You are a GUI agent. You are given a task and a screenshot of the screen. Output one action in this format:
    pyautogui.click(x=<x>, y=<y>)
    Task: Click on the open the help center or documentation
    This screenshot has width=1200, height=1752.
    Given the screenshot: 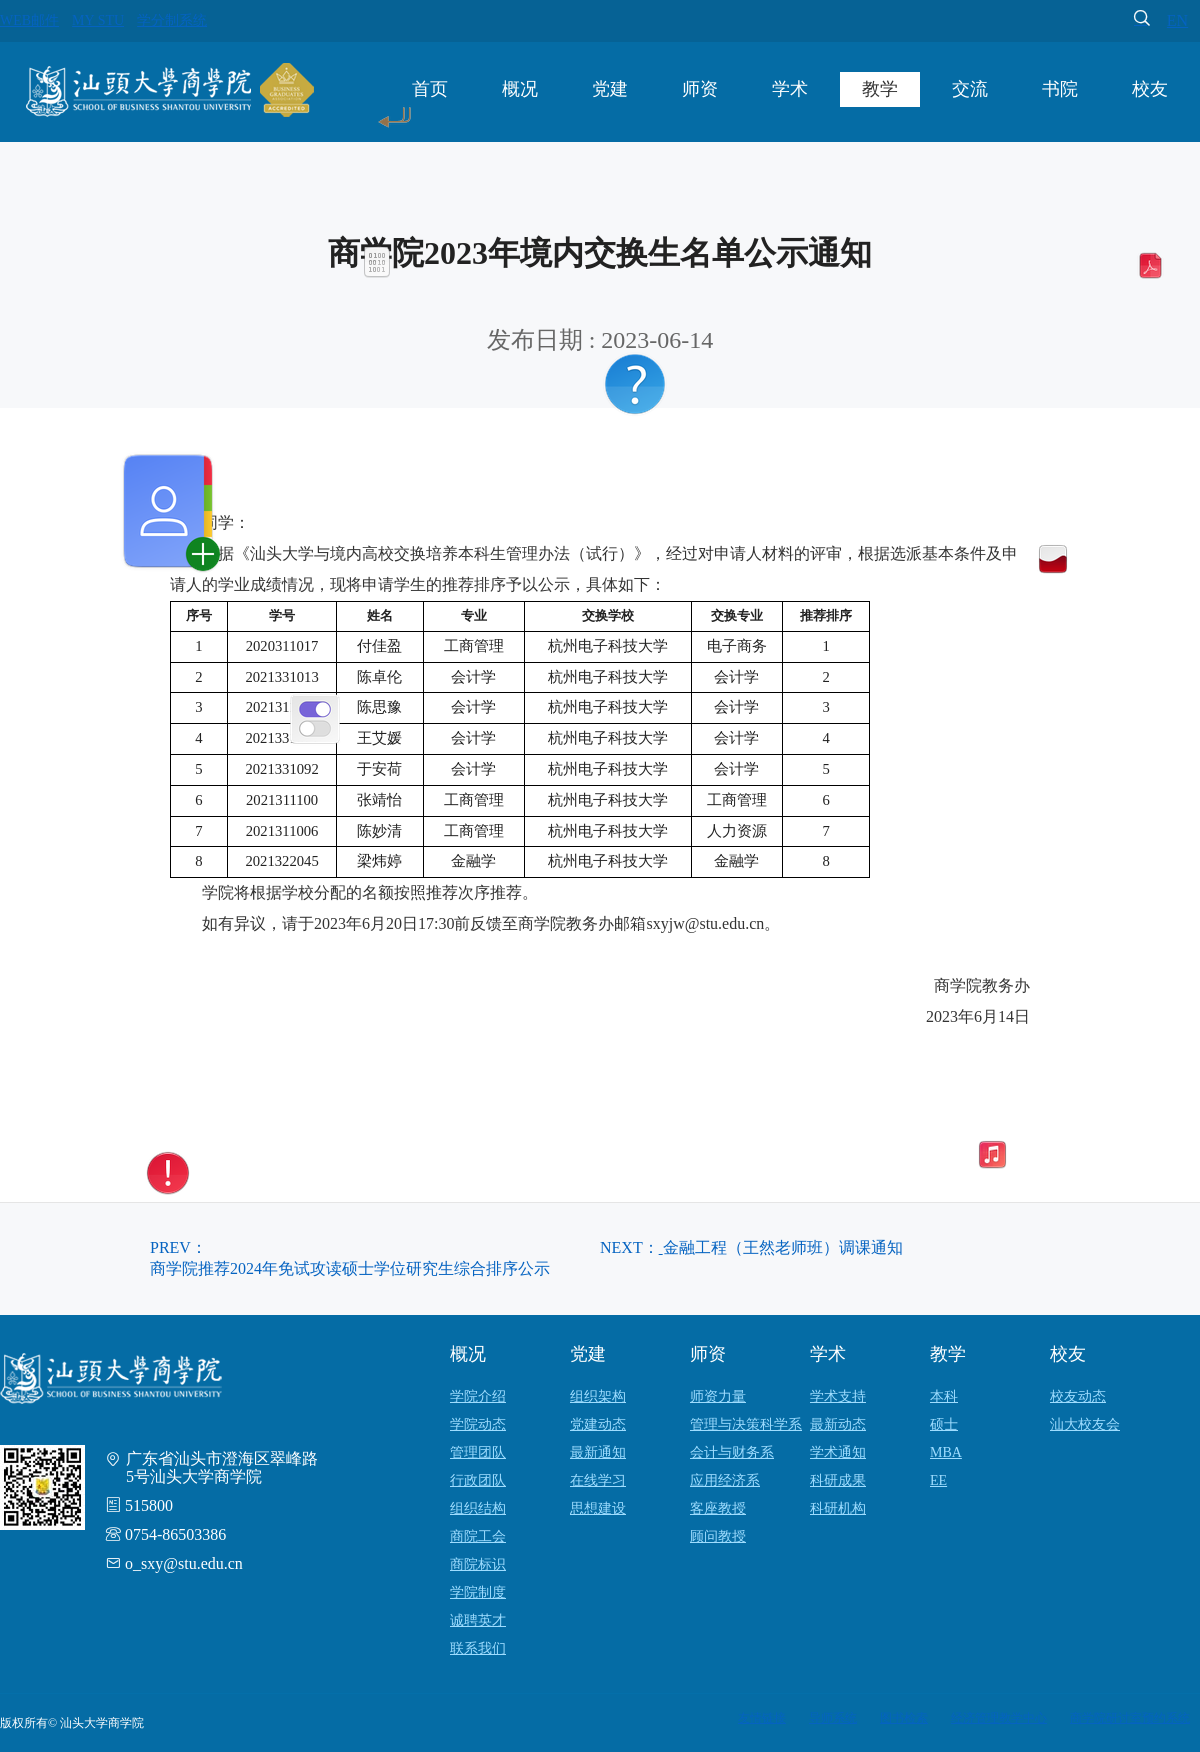 What is the action you would take?
    pyautogui.click(x=635, y=384)
    